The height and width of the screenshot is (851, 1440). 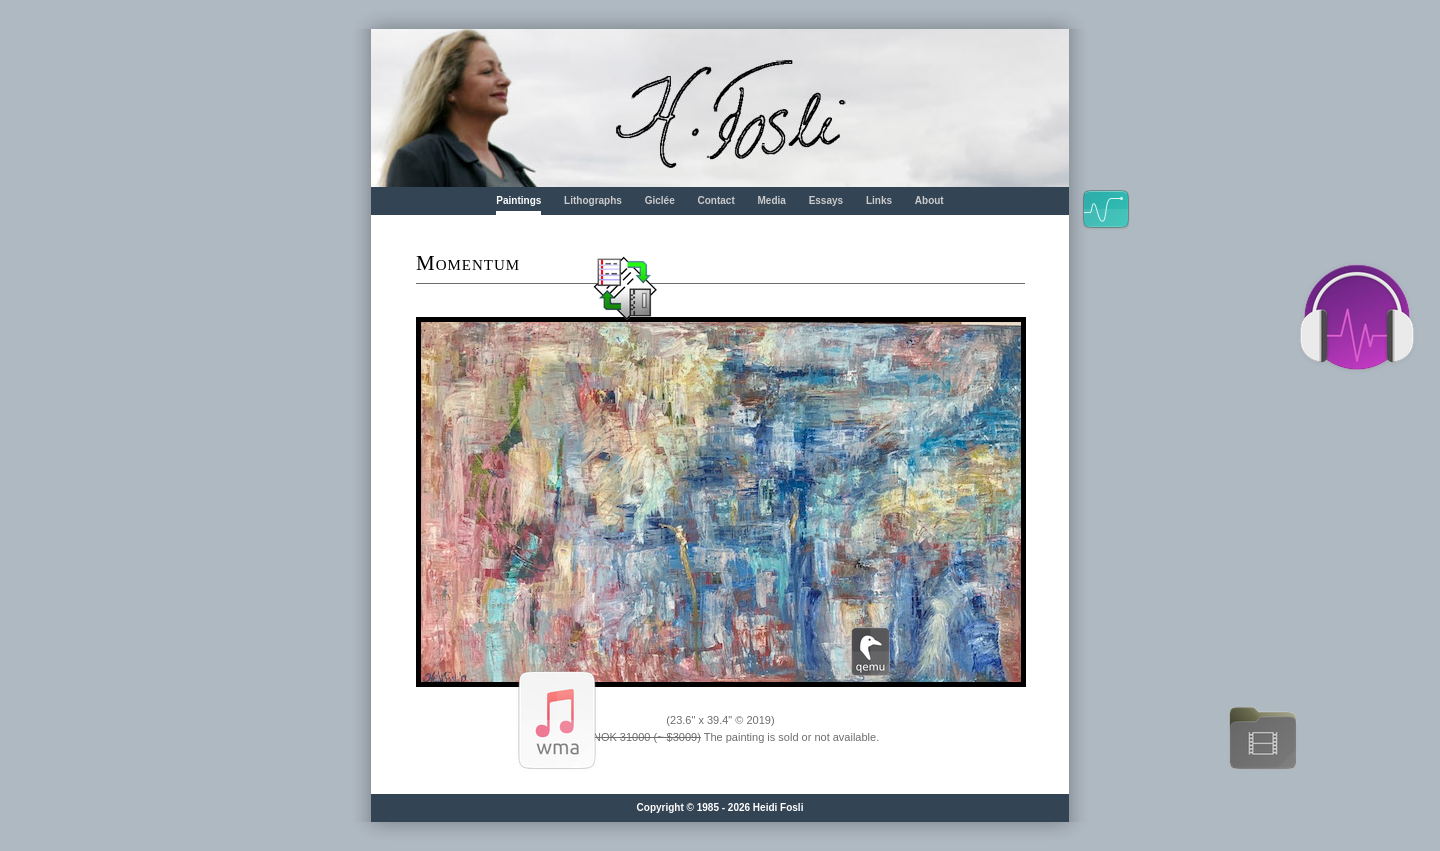 What do you see at coordinates (870, 651) in the screenshot?
I see `qemu virtual disk image file` at bounding box center [870, 651].